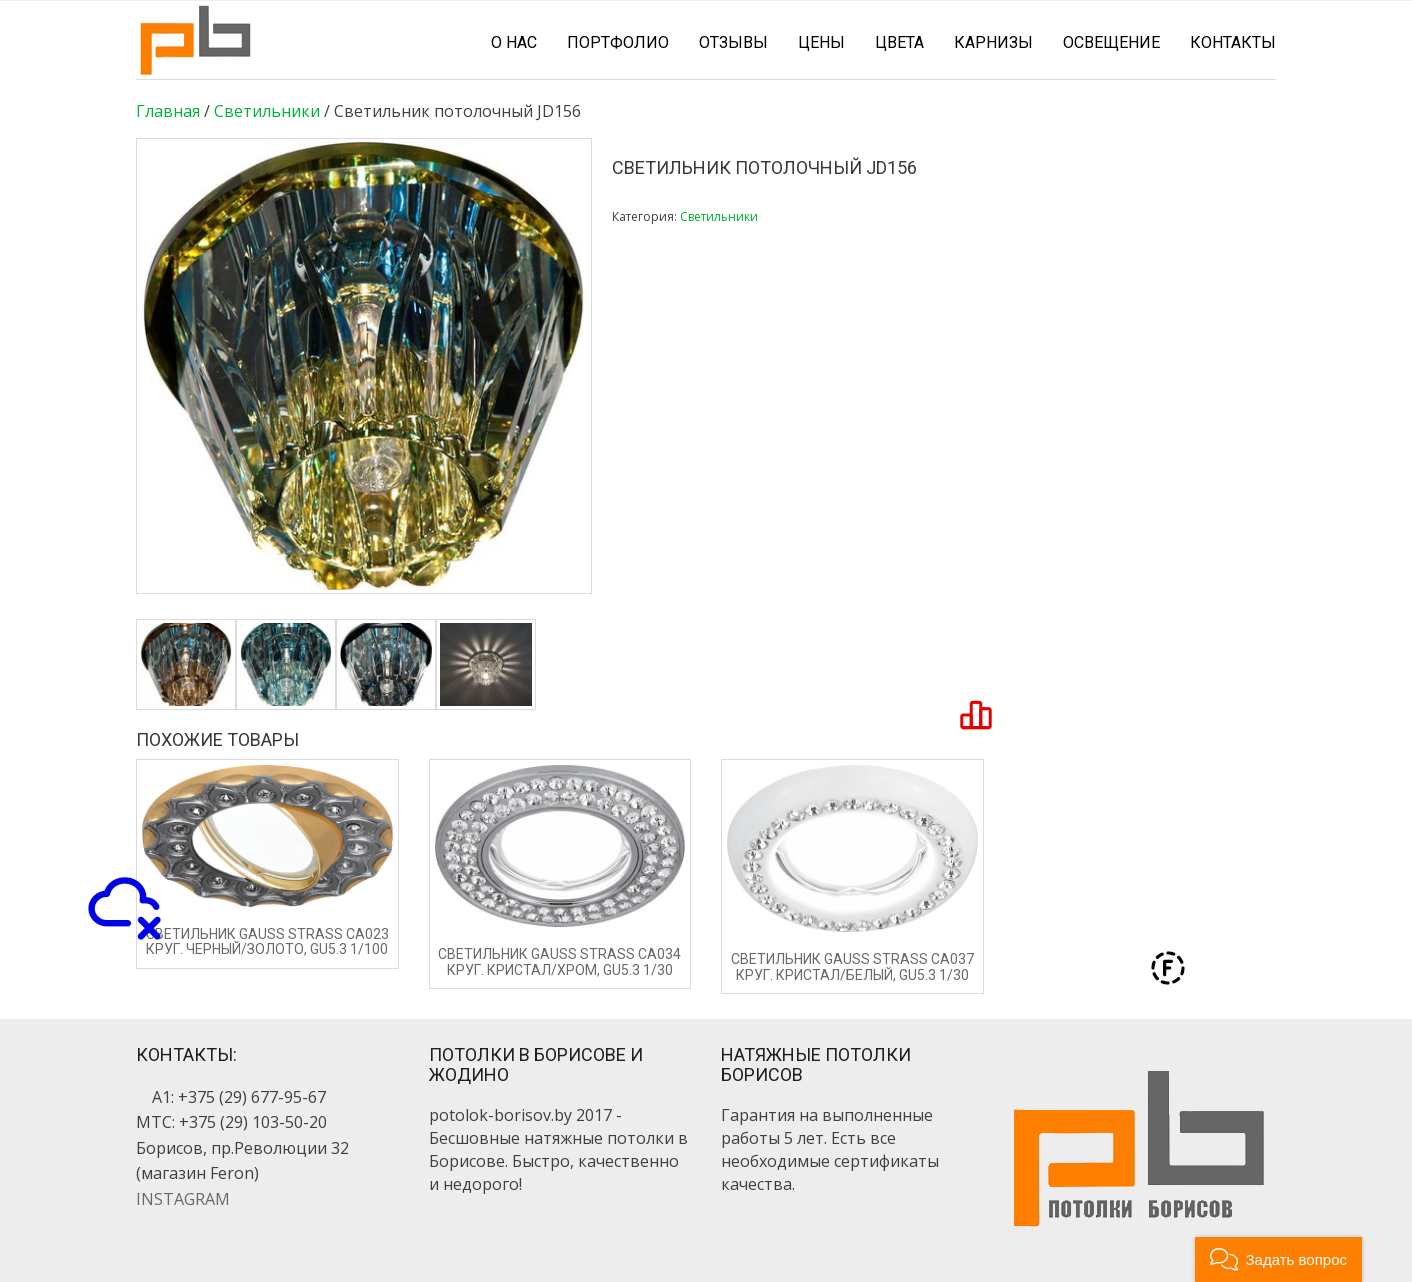 The width and height of the screenshot is (1412, 1282). Describe the element at coordinates (1168, 968) in the screenshot. I see `indicates a draft or pending status` at that location.